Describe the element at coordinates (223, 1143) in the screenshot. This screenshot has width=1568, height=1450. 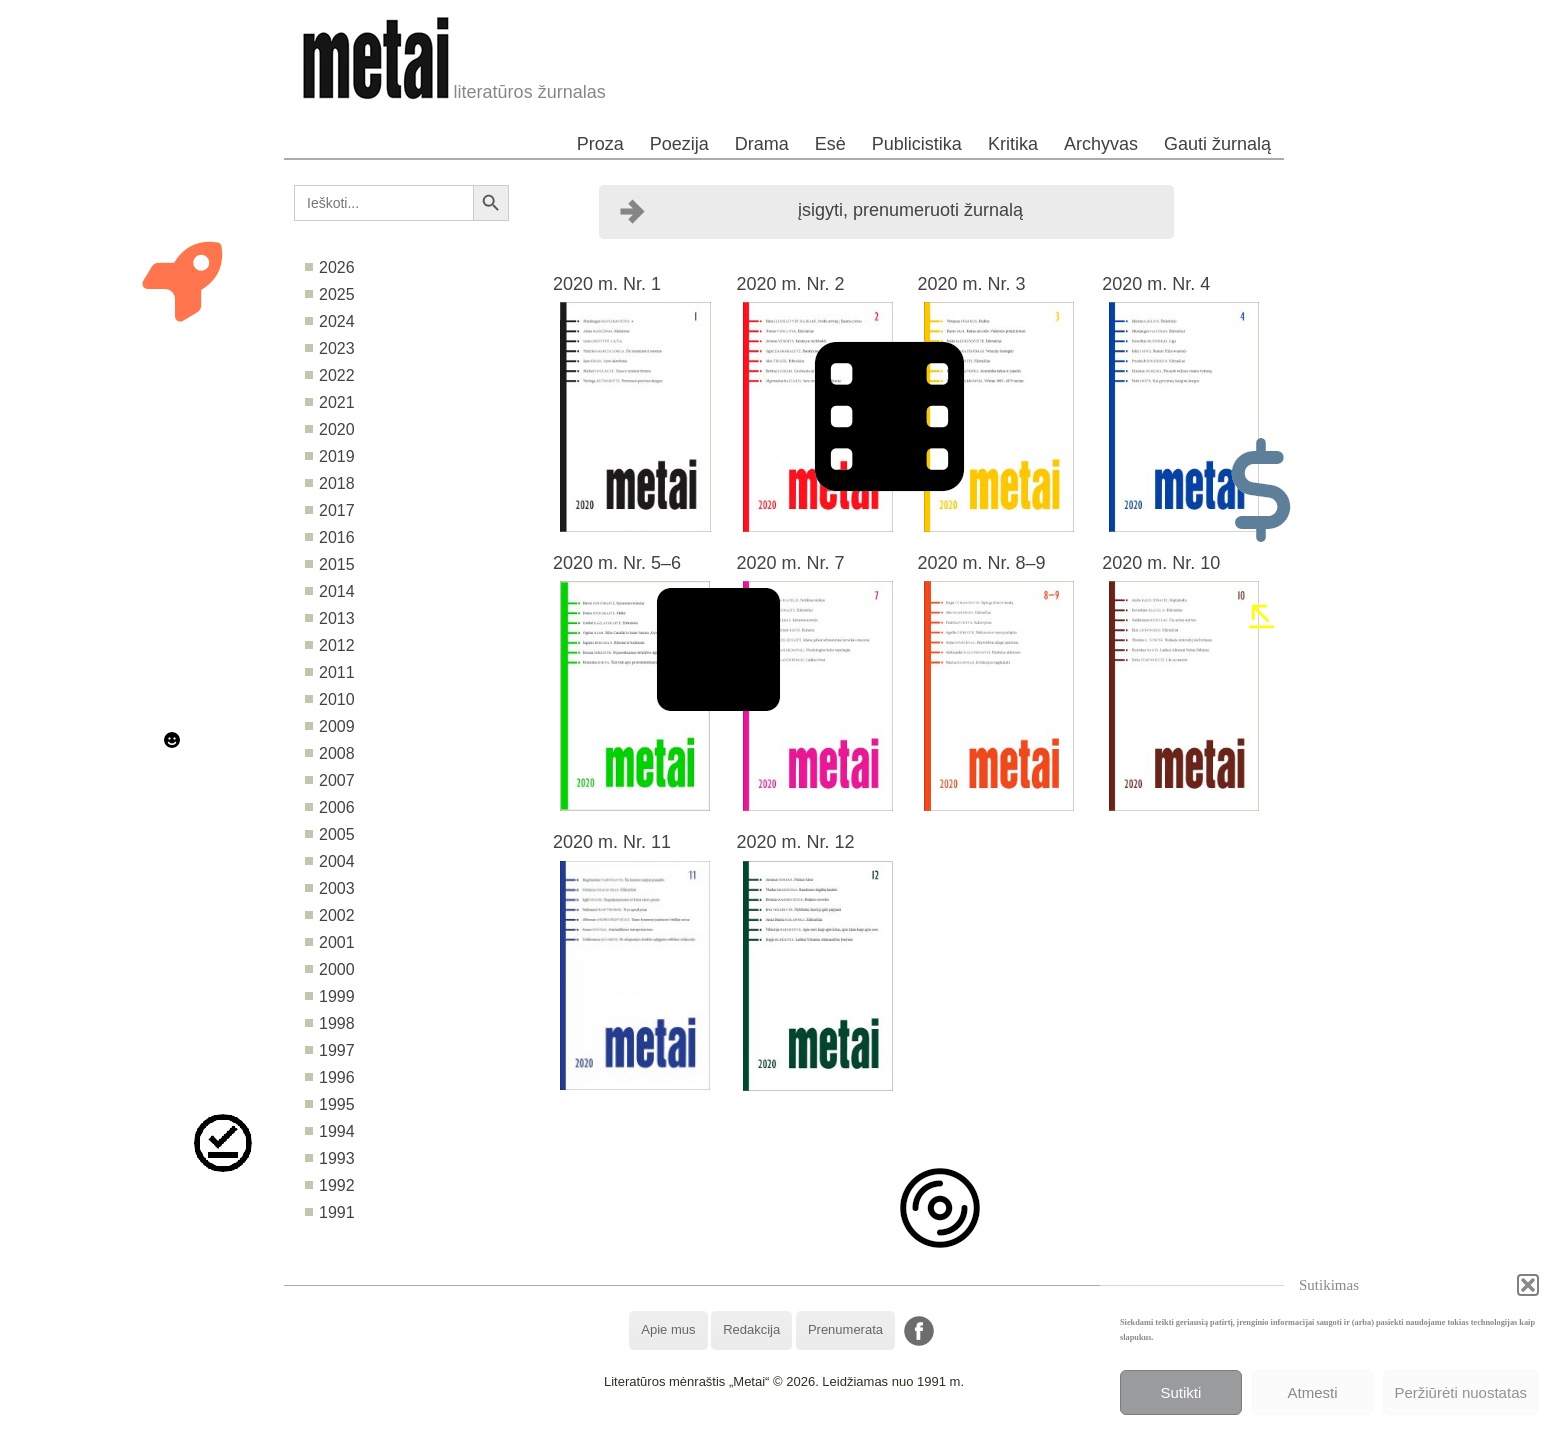
I see `indicates content is available offline` at that location.